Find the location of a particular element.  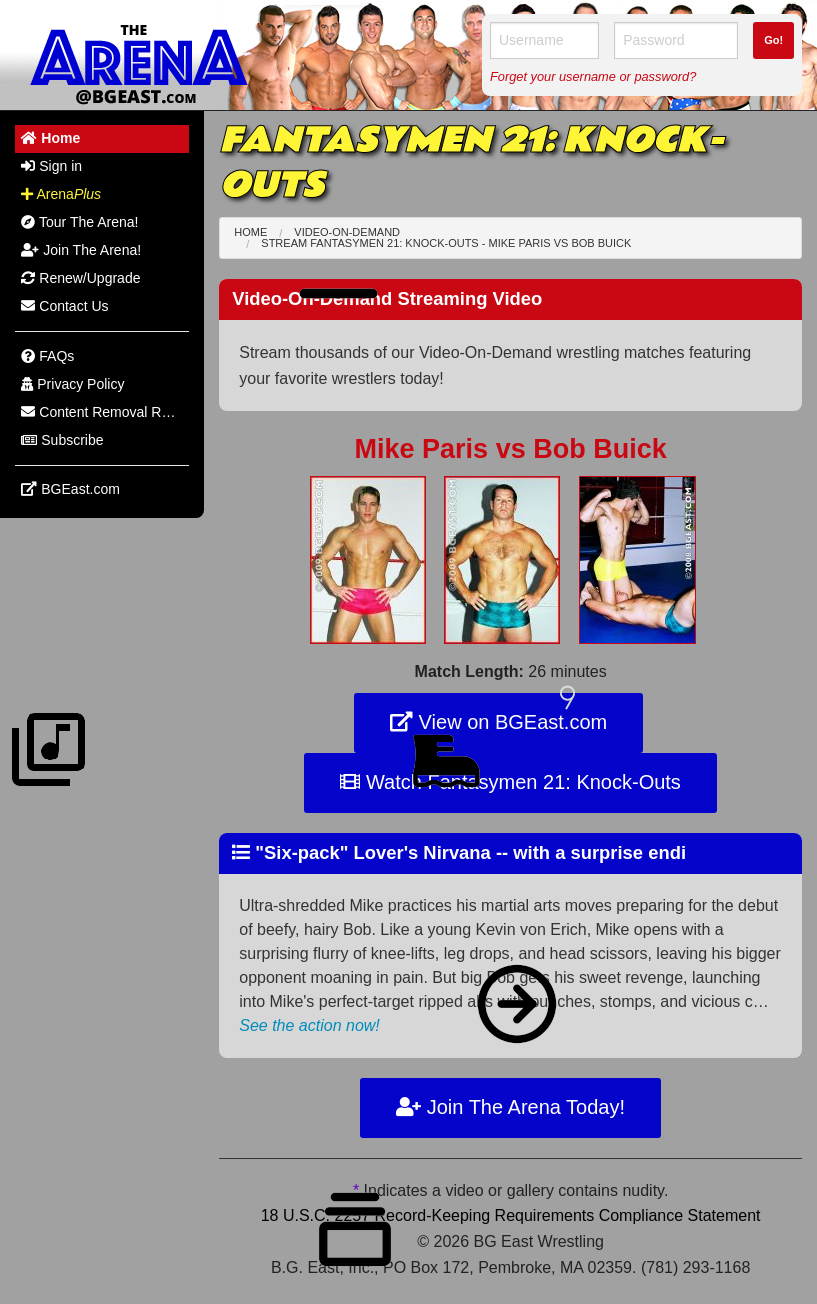

view footwear or shoe options is located at coordinates (444, 761).